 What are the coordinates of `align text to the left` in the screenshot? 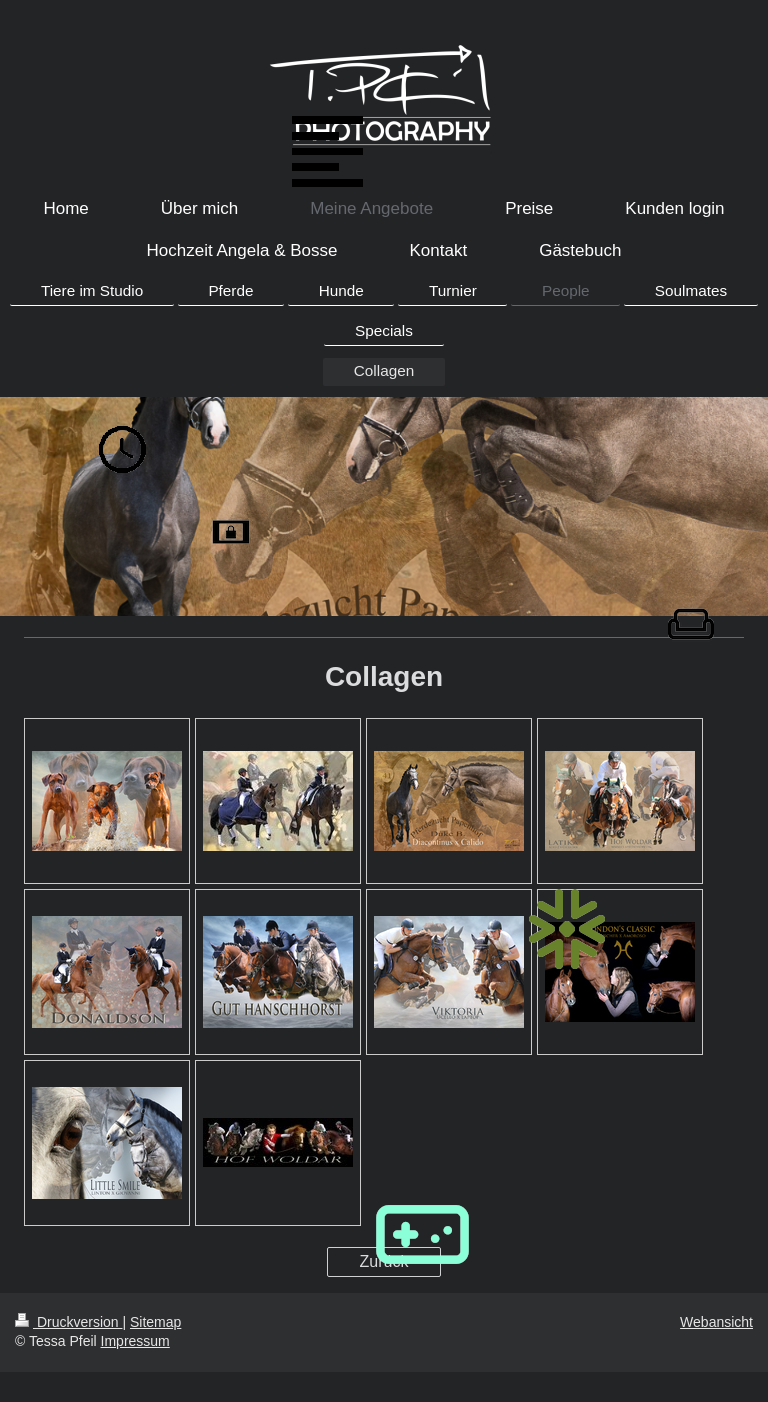 It's located at (327, 151).